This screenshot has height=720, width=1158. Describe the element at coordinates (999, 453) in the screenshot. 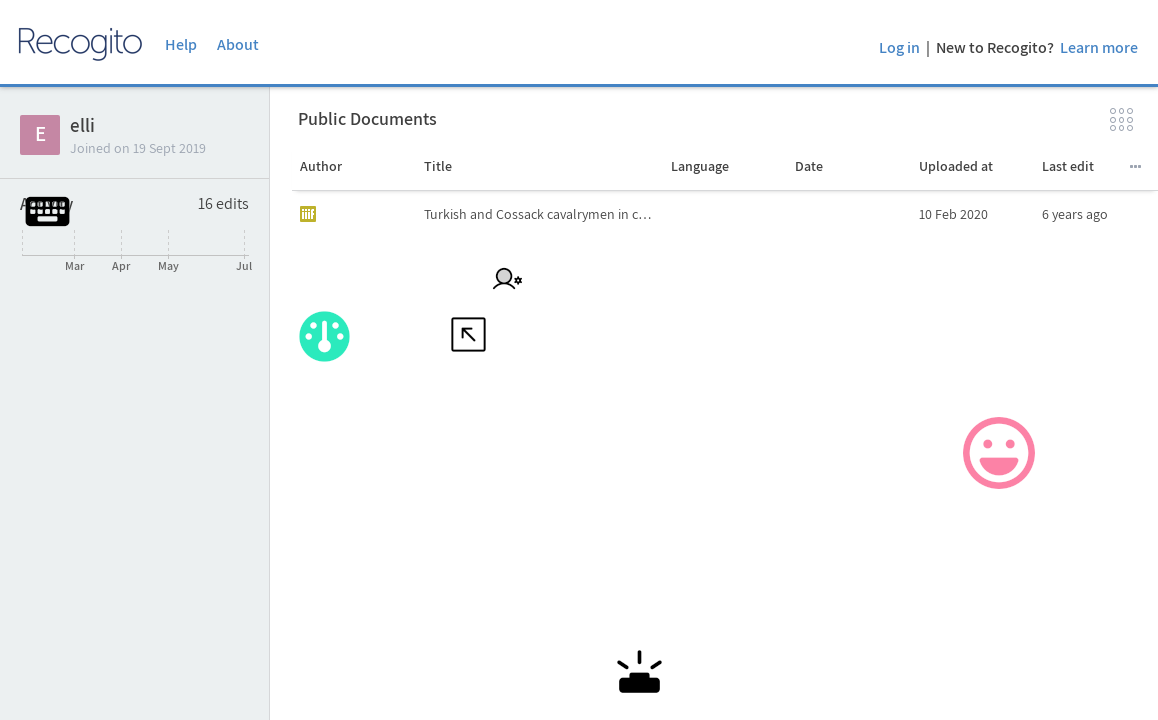

I see `add a reaction to a message` at that location.